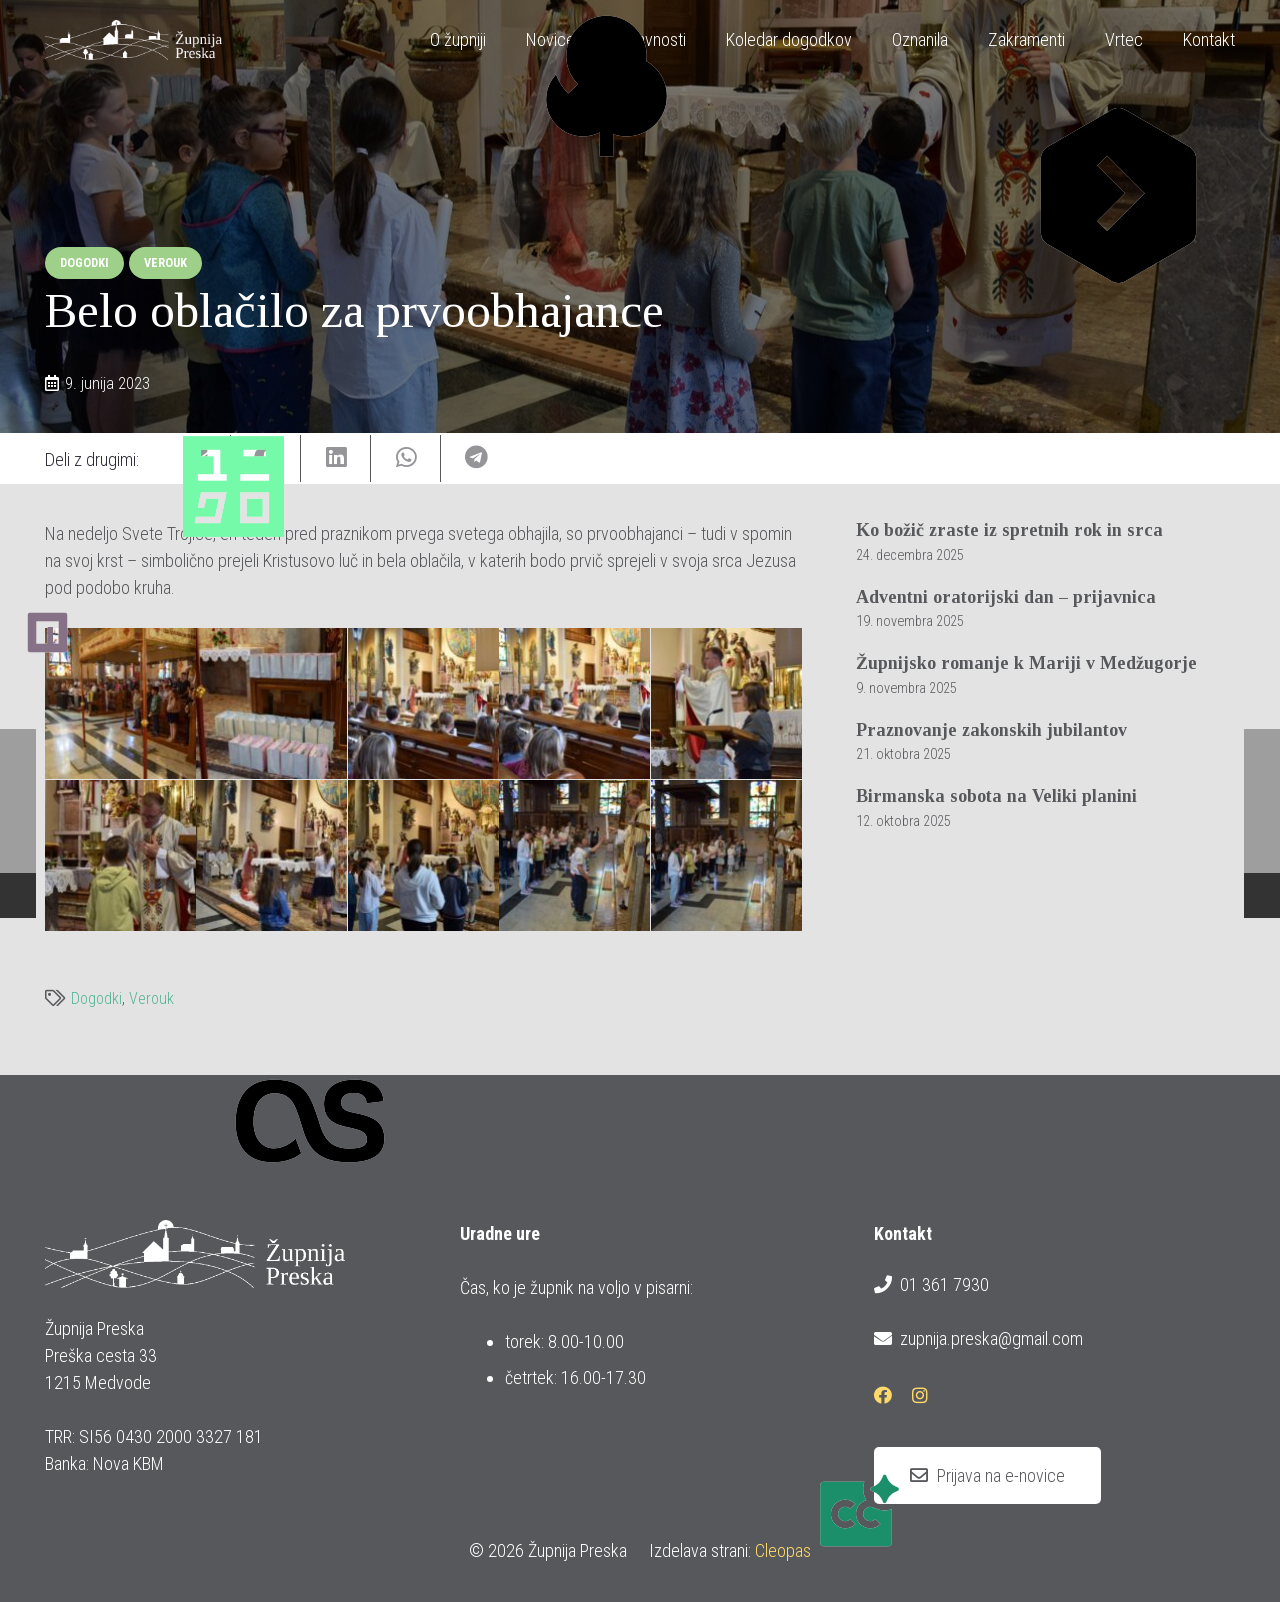  Describe the element at coordinates (606, 89) in the screenshot. I see `access nature or environmental settings` at that location.